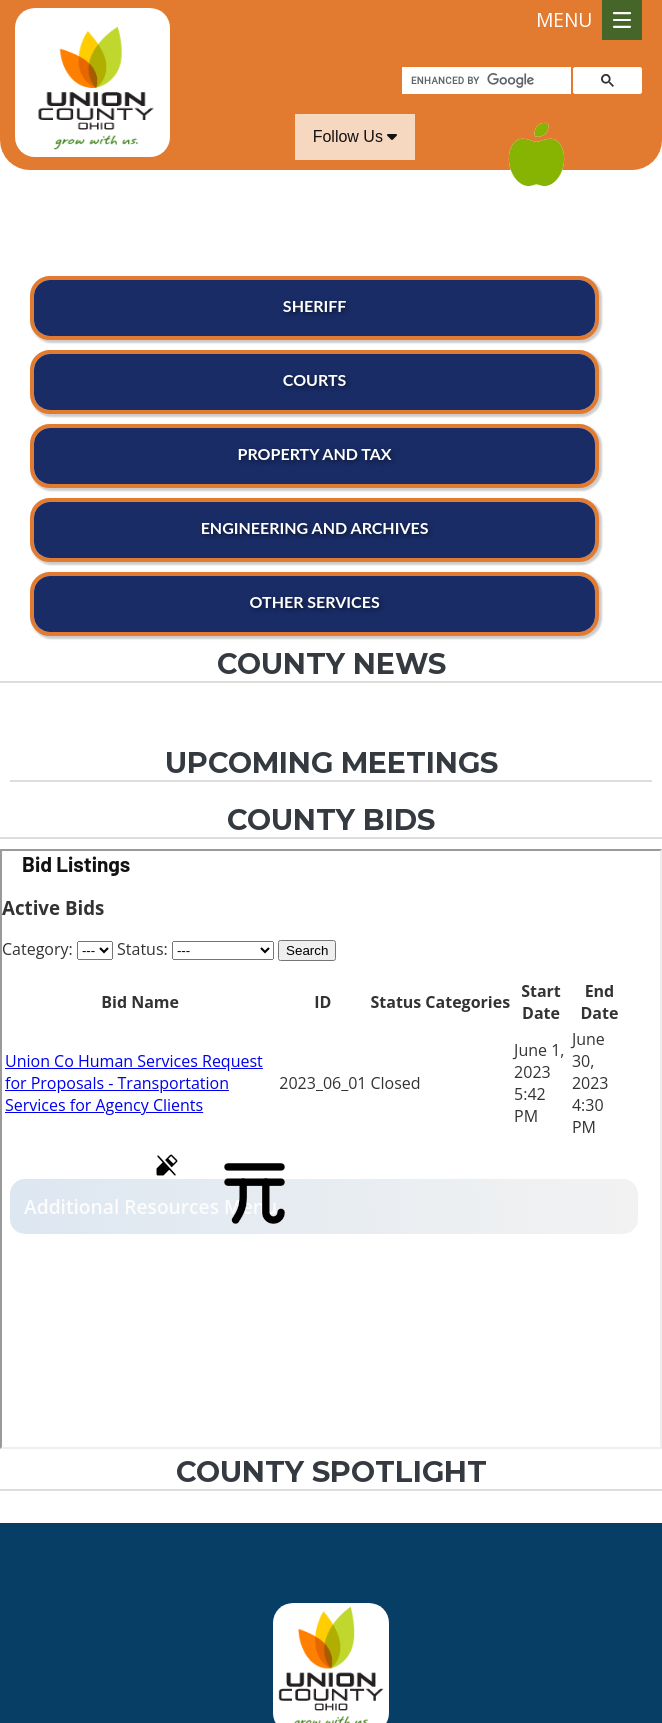 This screenshot has width=662, height=1723. I want to click on indicates chinese yuan/renminbi currency, so click(254, 1193).